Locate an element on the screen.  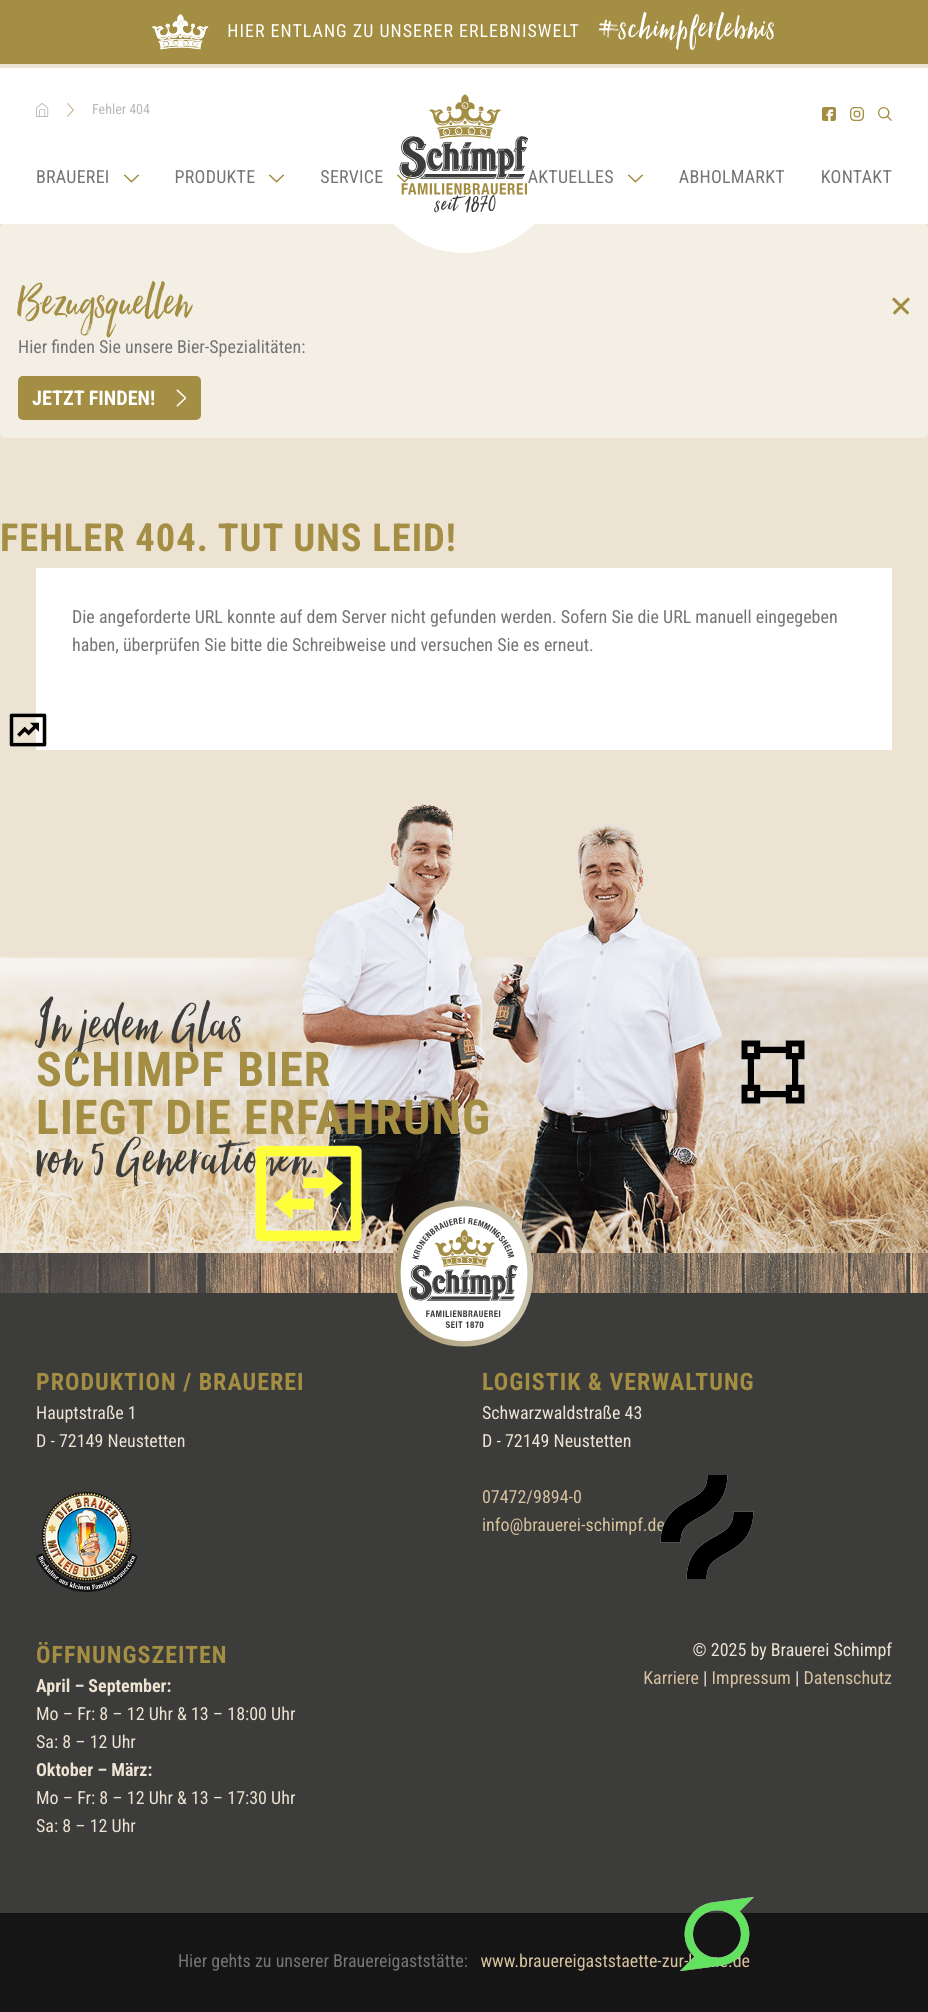
view financial growth or investment performance is located at coordinates (28, 730).